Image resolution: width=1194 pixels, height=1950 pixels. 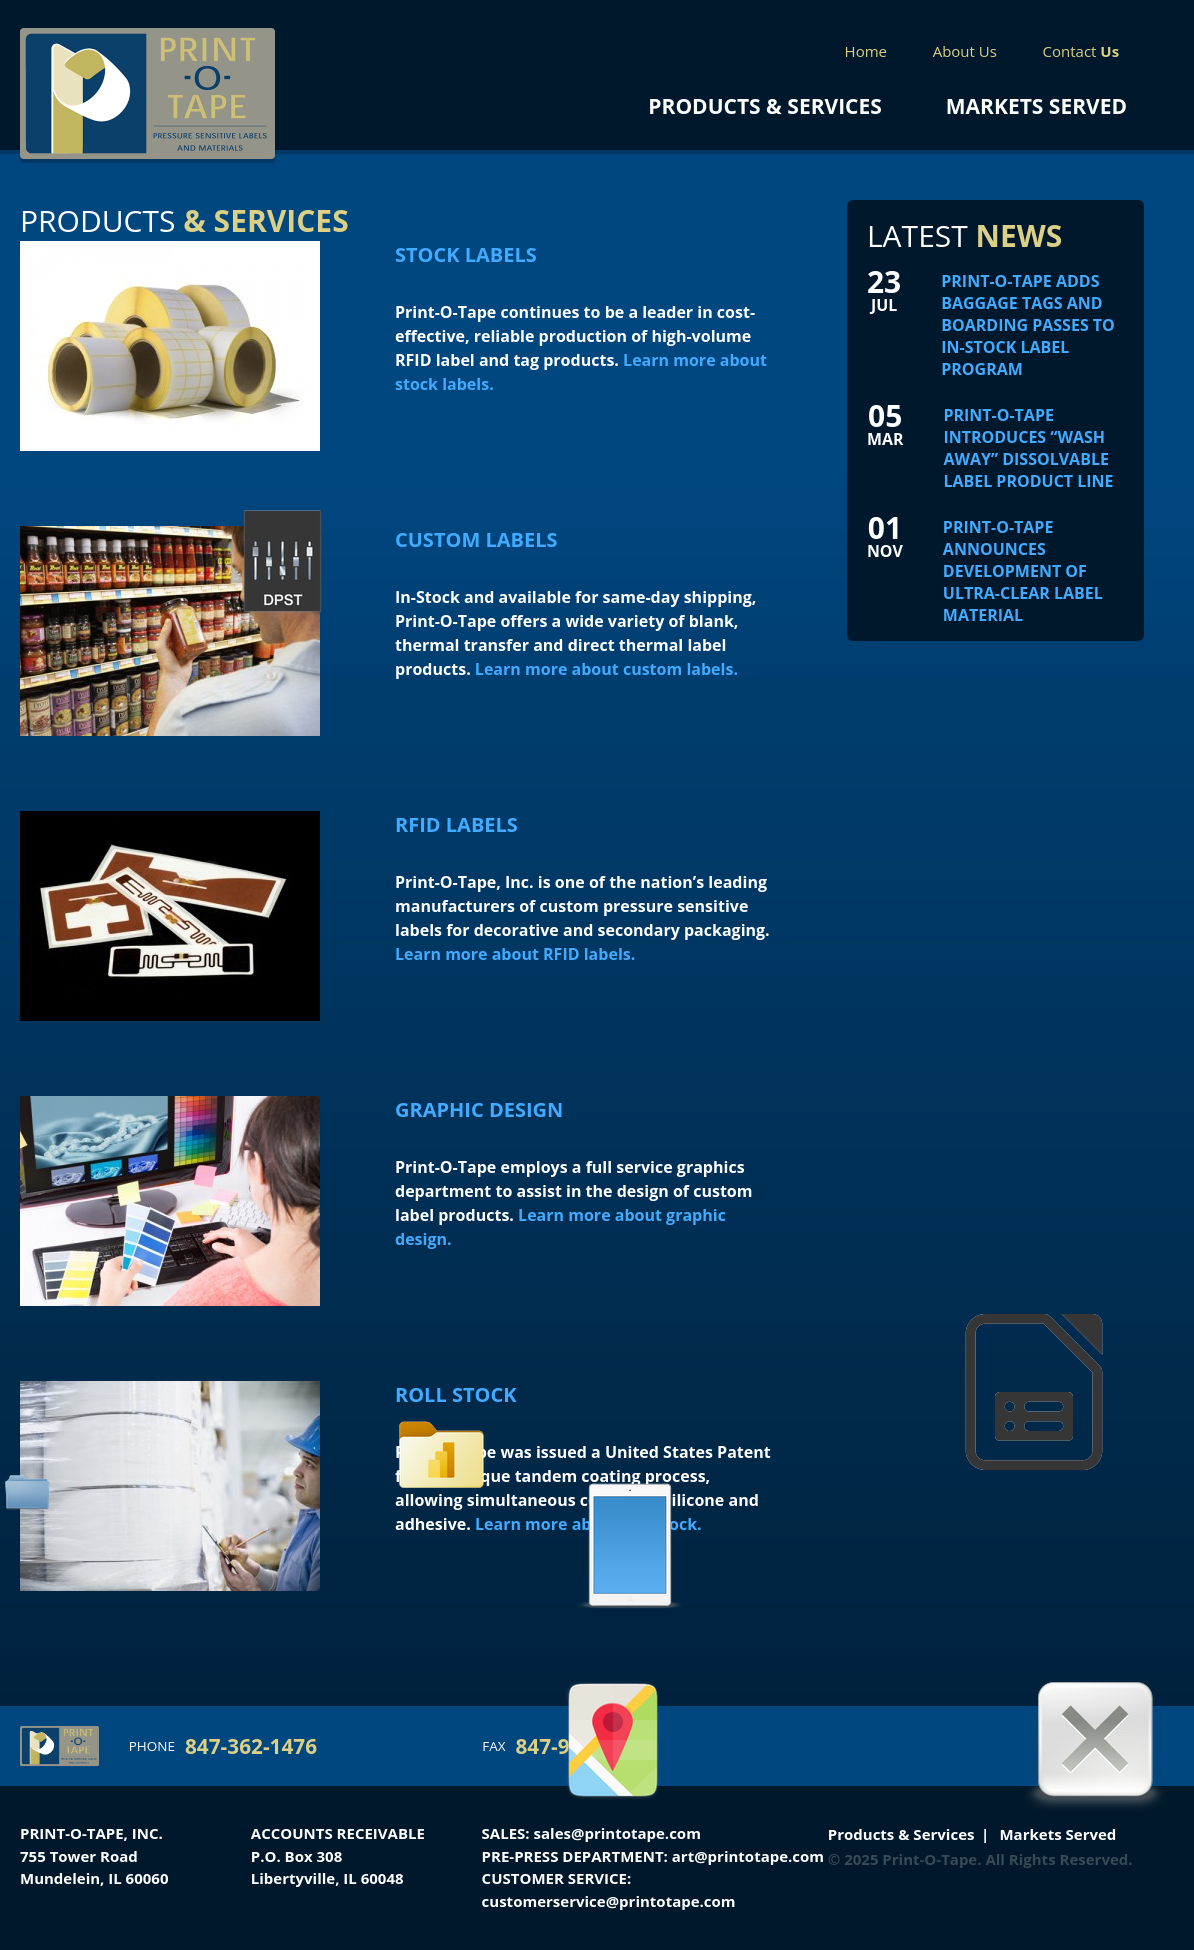 I want to click on indicates a file or content that cannot be read, so click(x=1096, y=1745).